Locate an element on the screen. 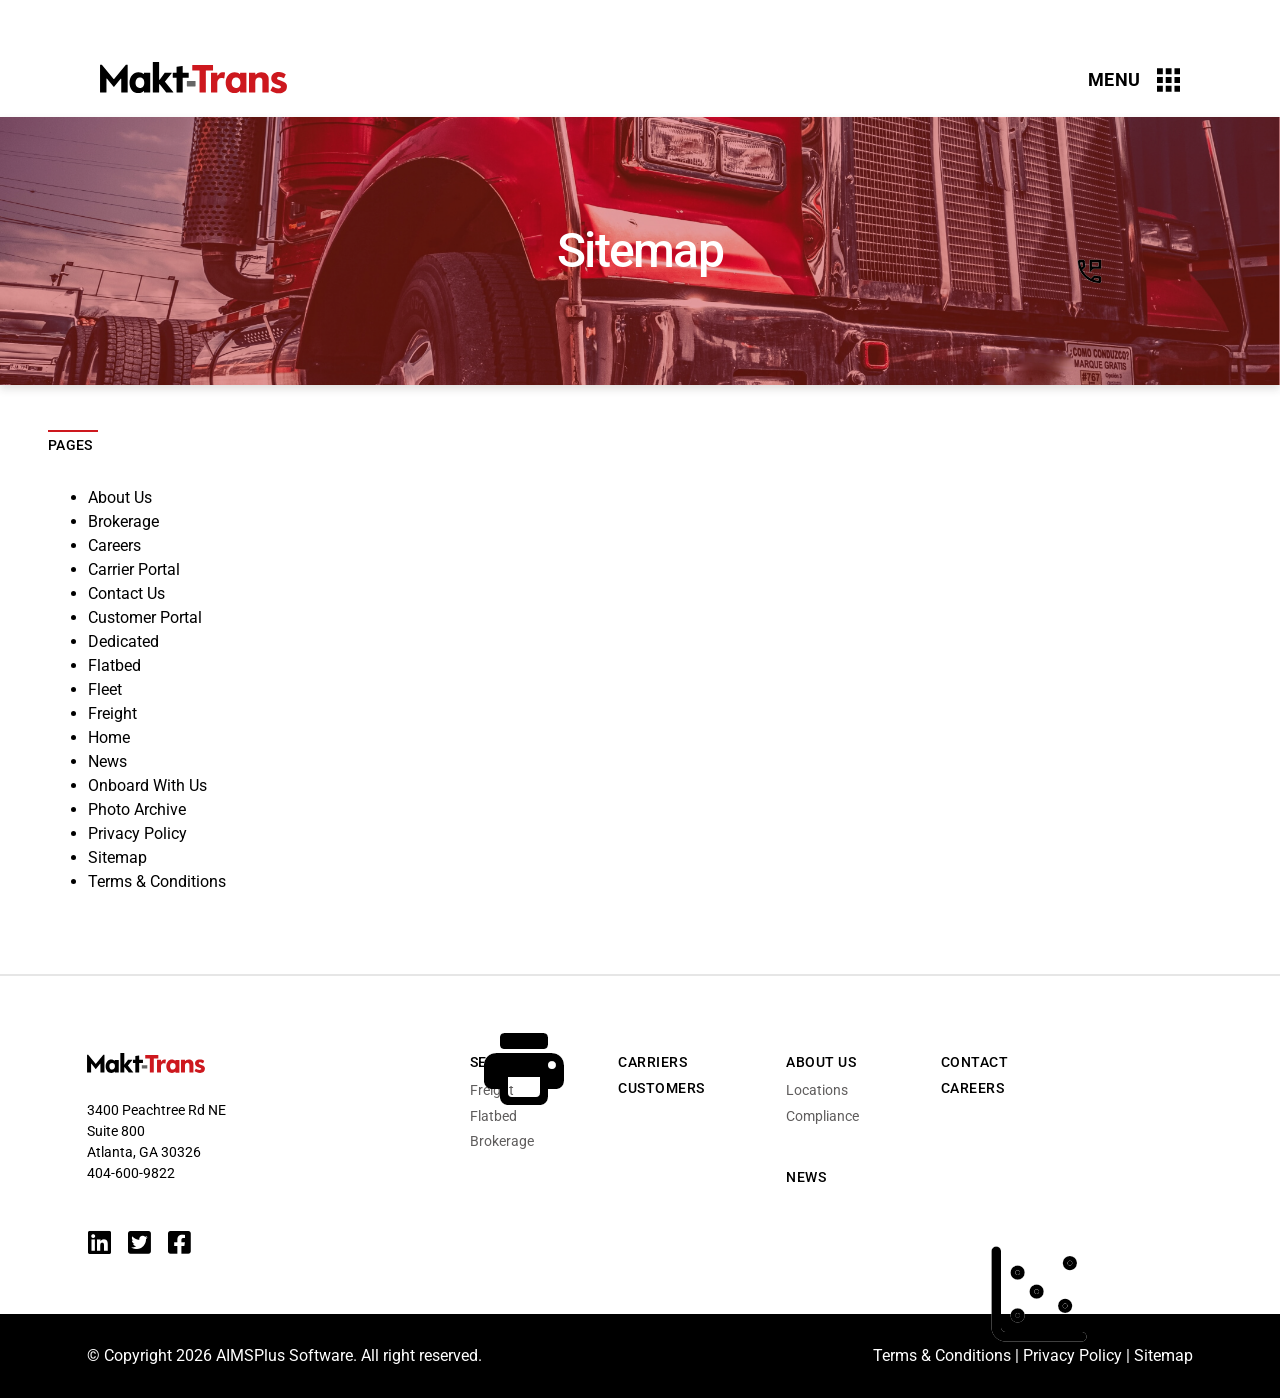 This screenshot has width=1280, height=1400. access voicemail or phone messages is located at coordinates (1089, 271).